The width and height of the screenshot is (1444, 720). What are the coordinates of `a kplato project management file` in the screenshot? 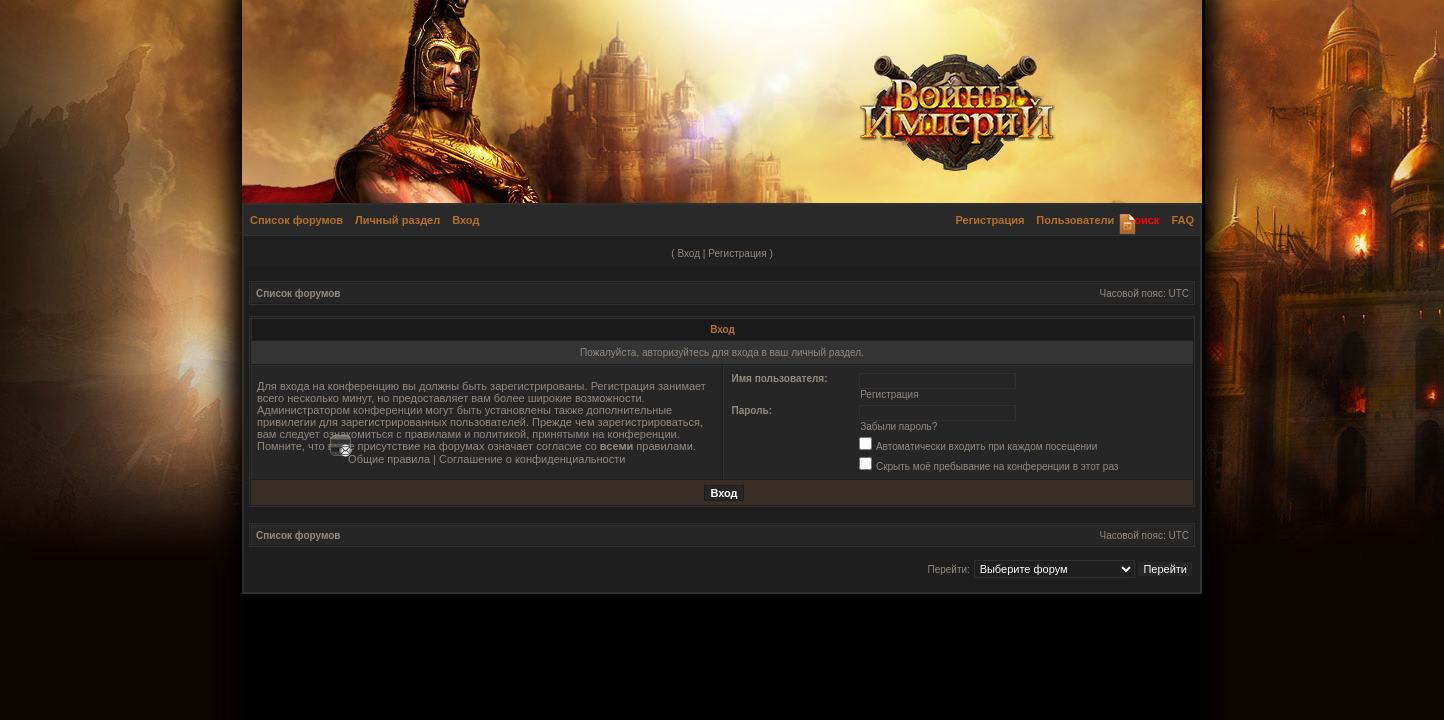 It's located at (1127, 224).